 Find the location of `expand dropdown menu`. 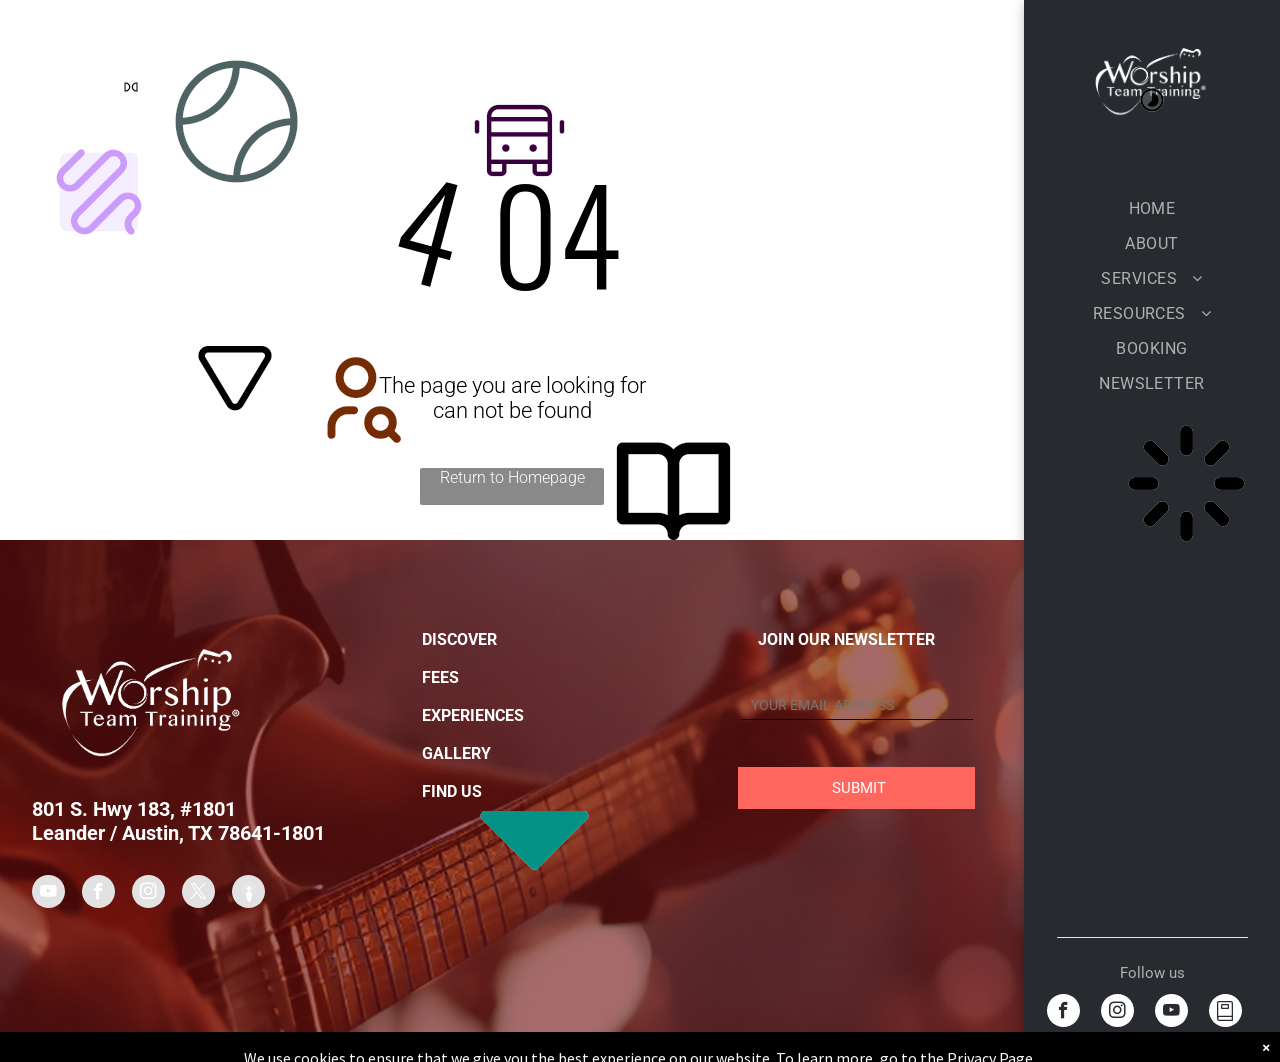

expand dropdown menu is located at coordinates (235, 376).